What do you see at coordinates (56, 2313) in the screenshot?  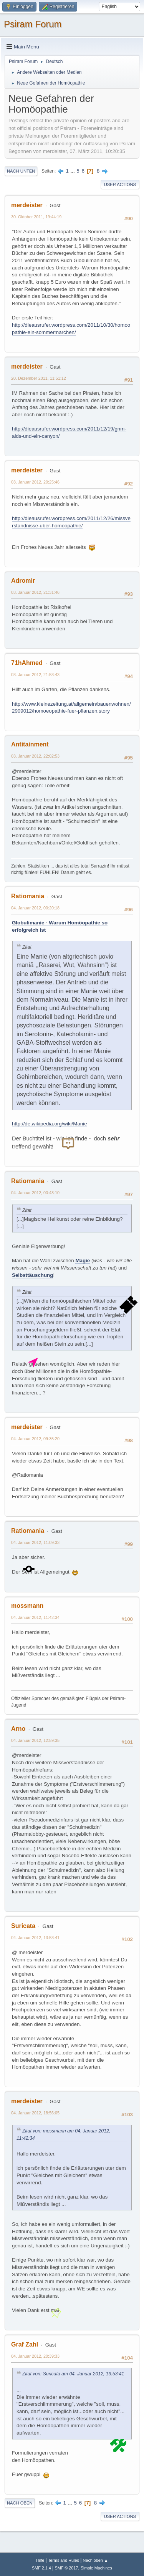 I see `pin an item to keep it visible` at bounding box center [56, 2313].